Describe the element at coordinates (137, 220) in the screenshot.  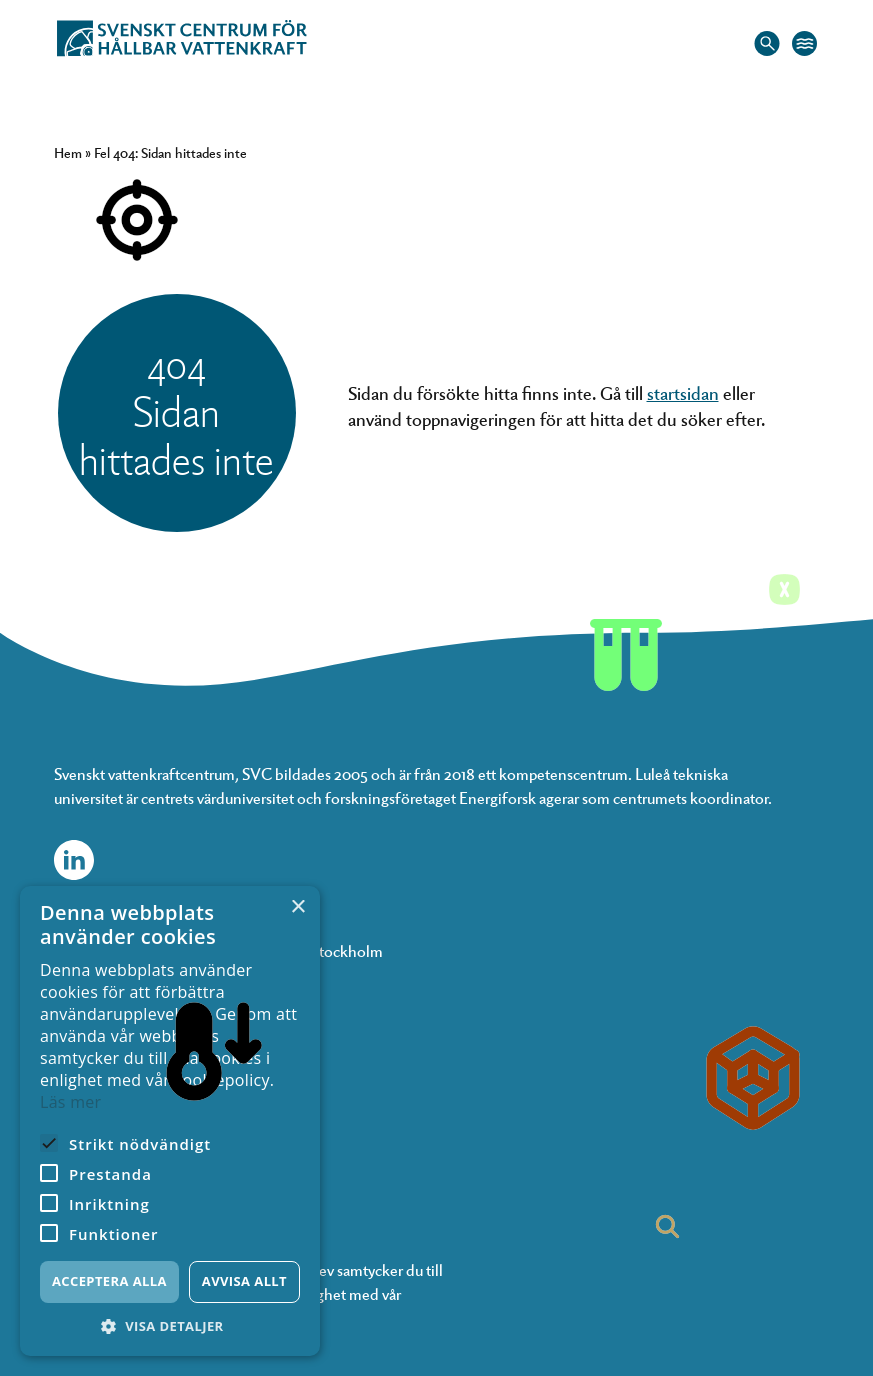
I see `center map on current location` at that location.